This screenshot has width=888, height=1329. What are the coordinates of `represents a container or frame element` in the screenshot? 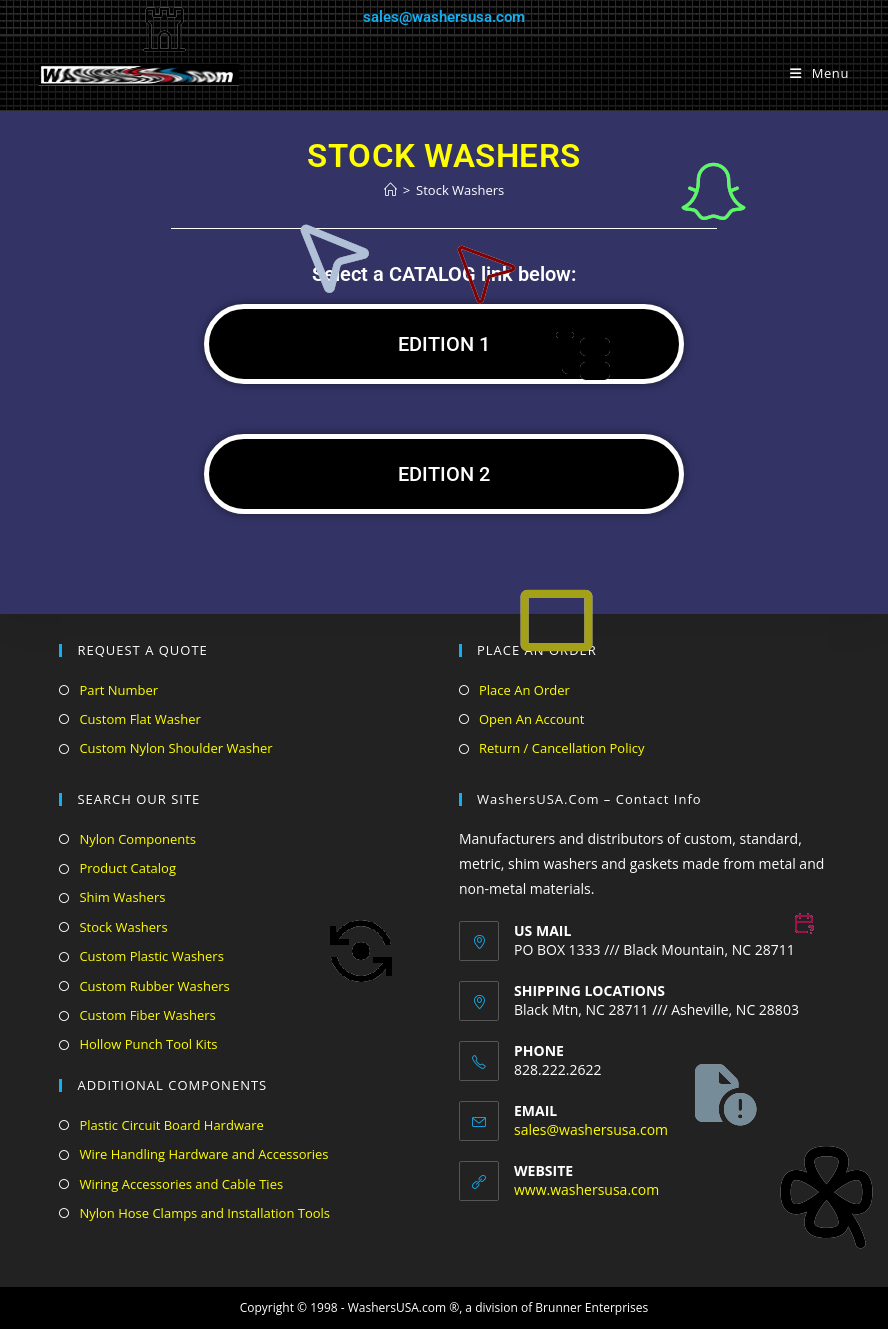 It's located at (556, 620).